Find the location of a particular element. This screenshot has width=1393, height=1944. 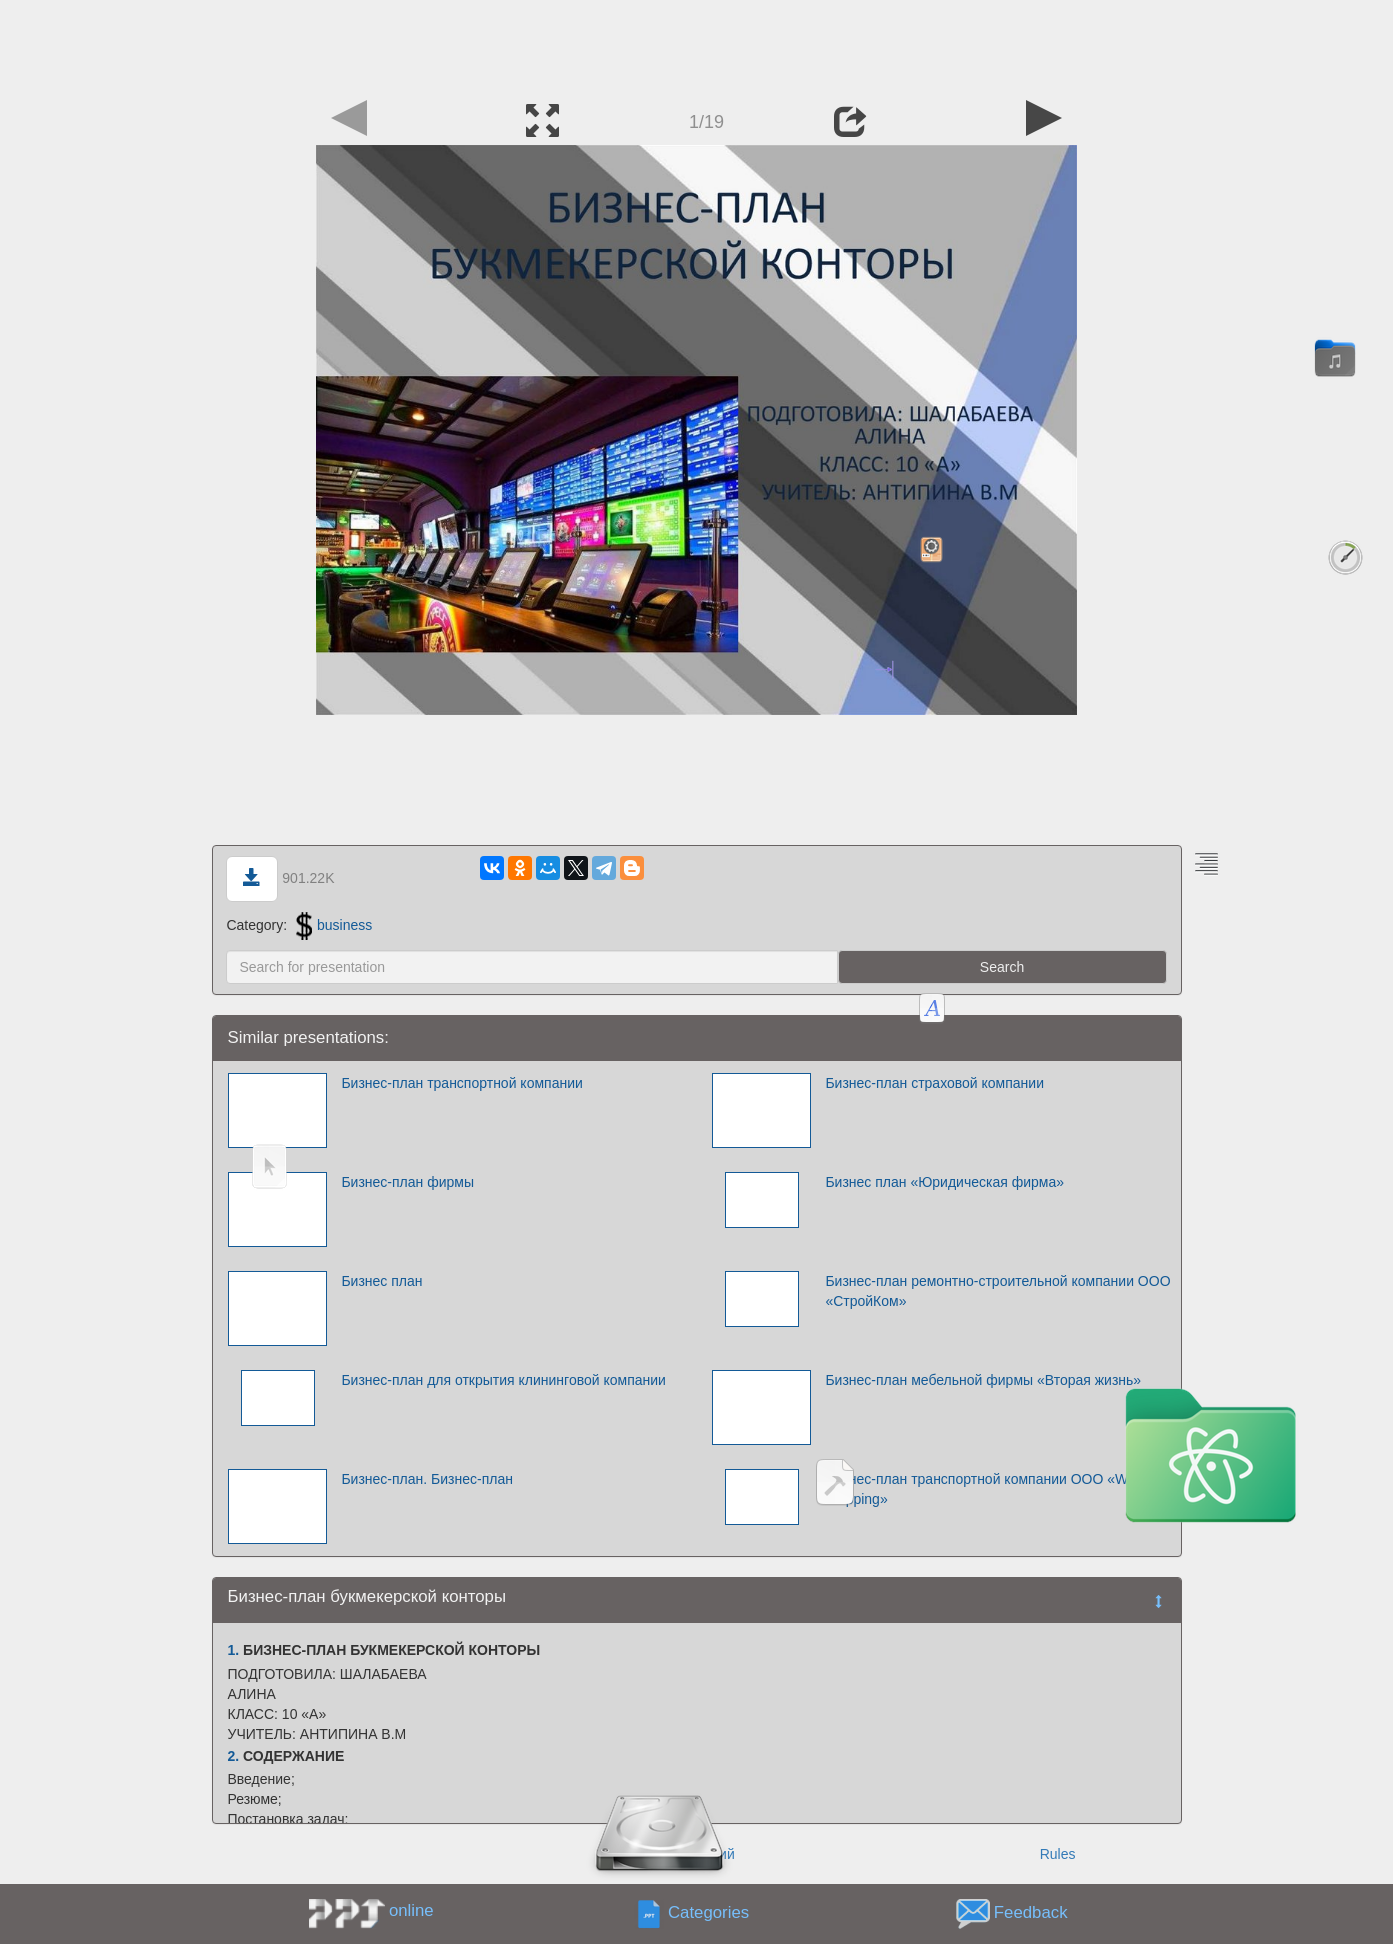

align text to the right margin is located at coordinates (1206, 864).